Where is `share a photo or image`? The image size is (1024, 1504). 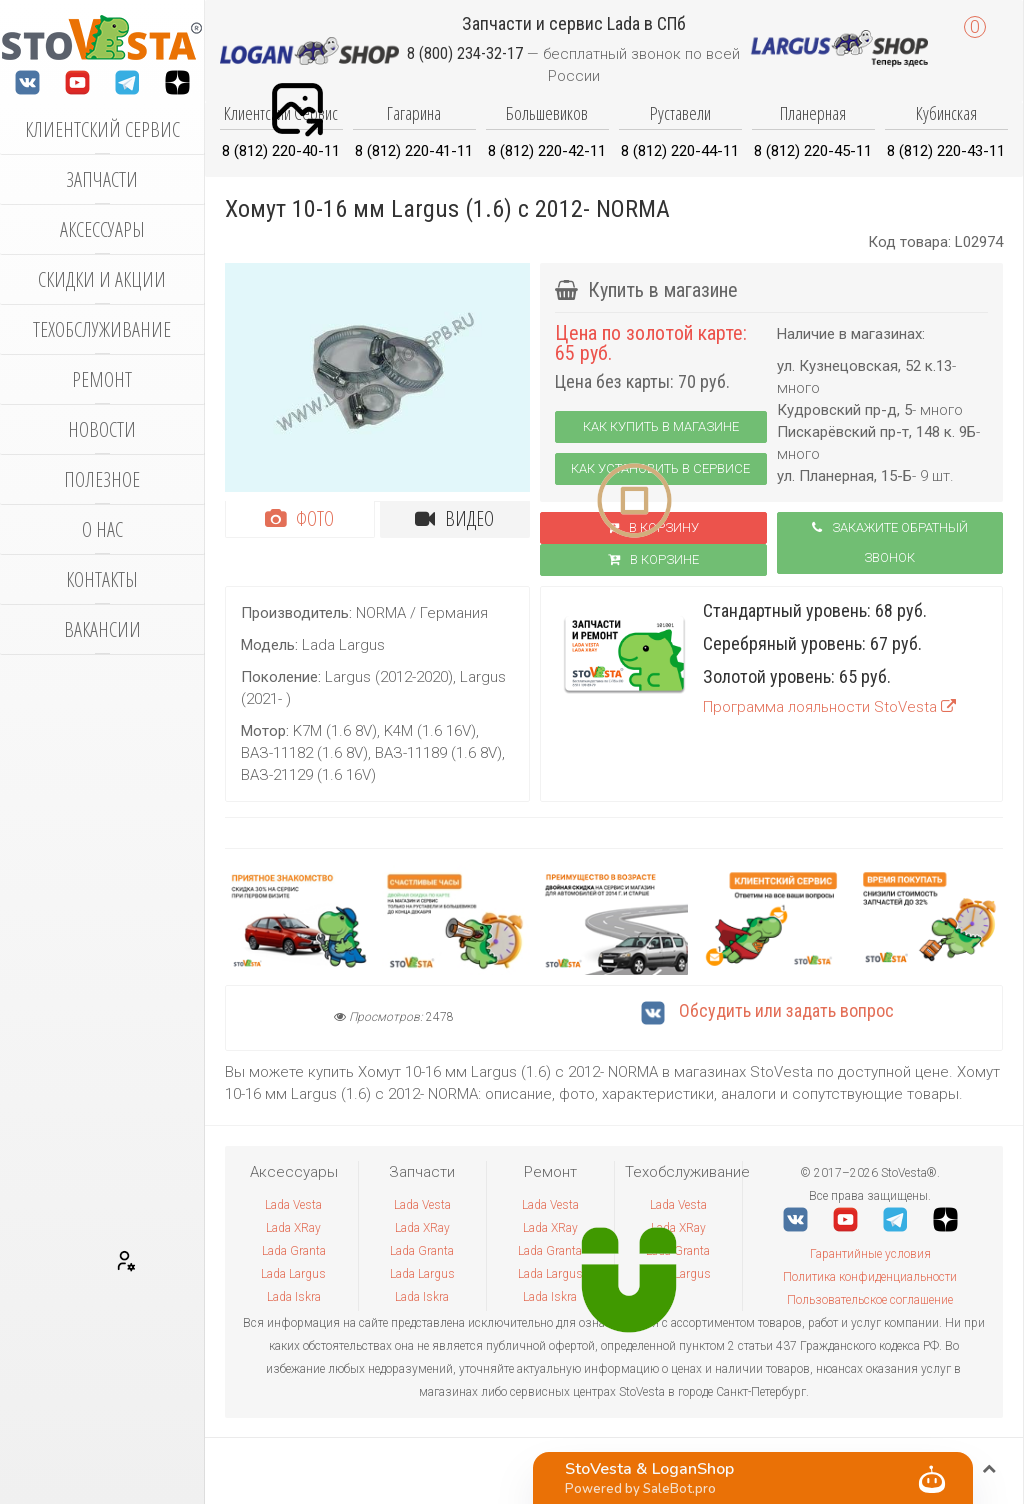
share a photo or image is located at coordinates (297, 108).